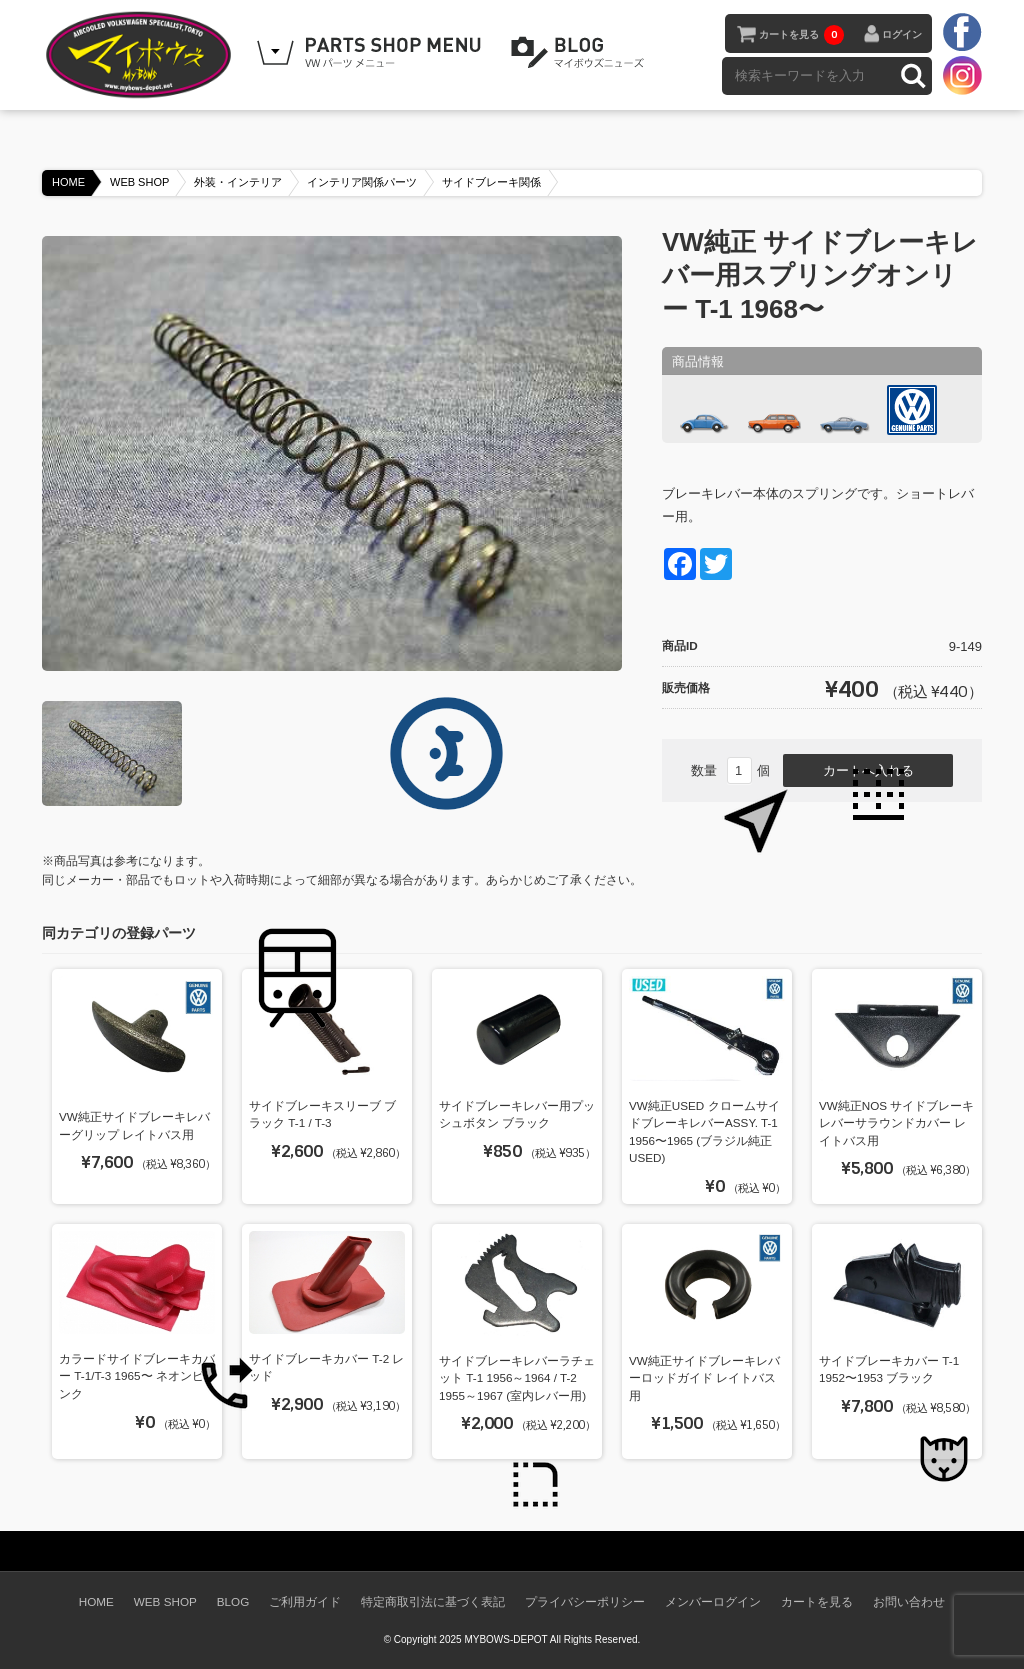 Image resolution: width=1024 pixels, height=1669 pixels. I want to click on call forwarding is enabled, so click(224, 1385).